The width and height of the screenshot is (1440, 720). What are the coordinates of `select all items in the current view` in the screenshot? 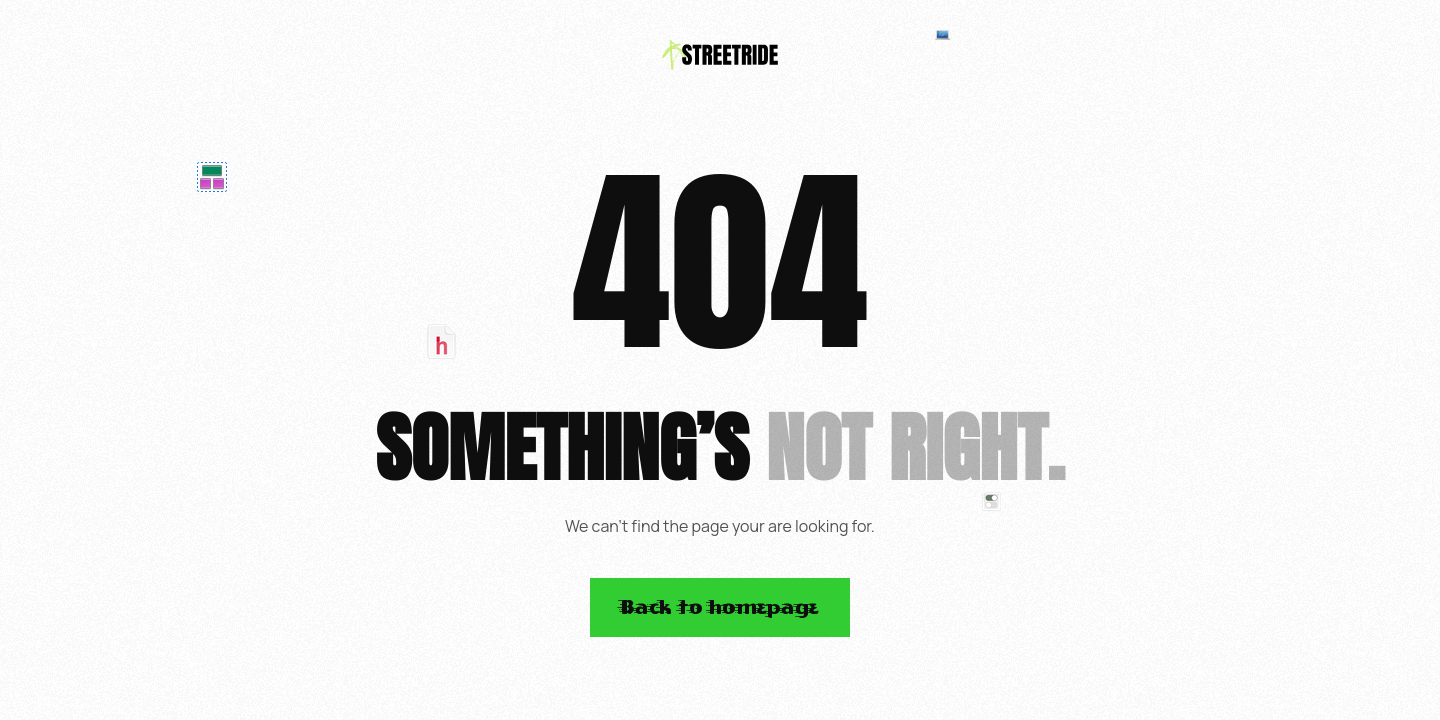 It's located at (212, 177).